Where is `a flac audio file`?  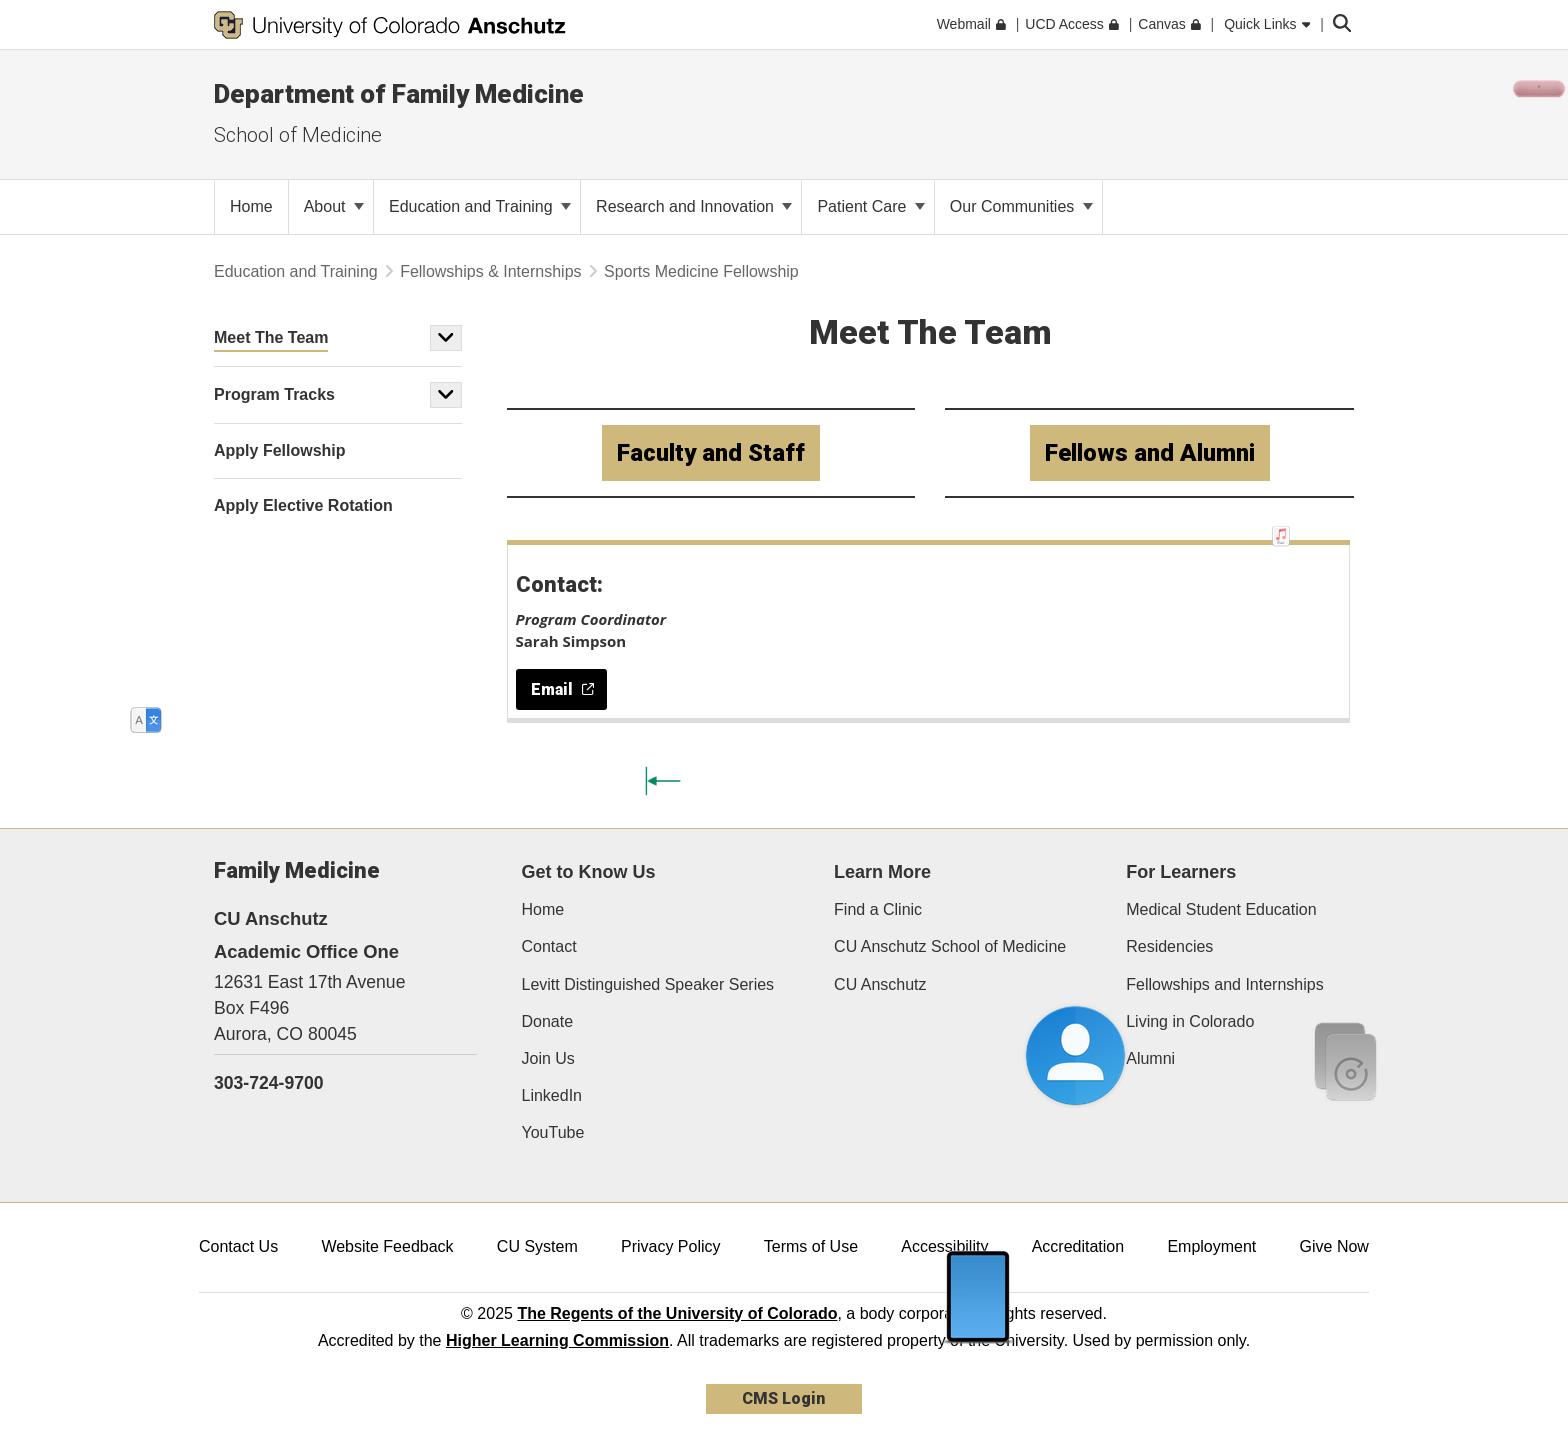
a flac audio file is located at coordinates (1281, 536).